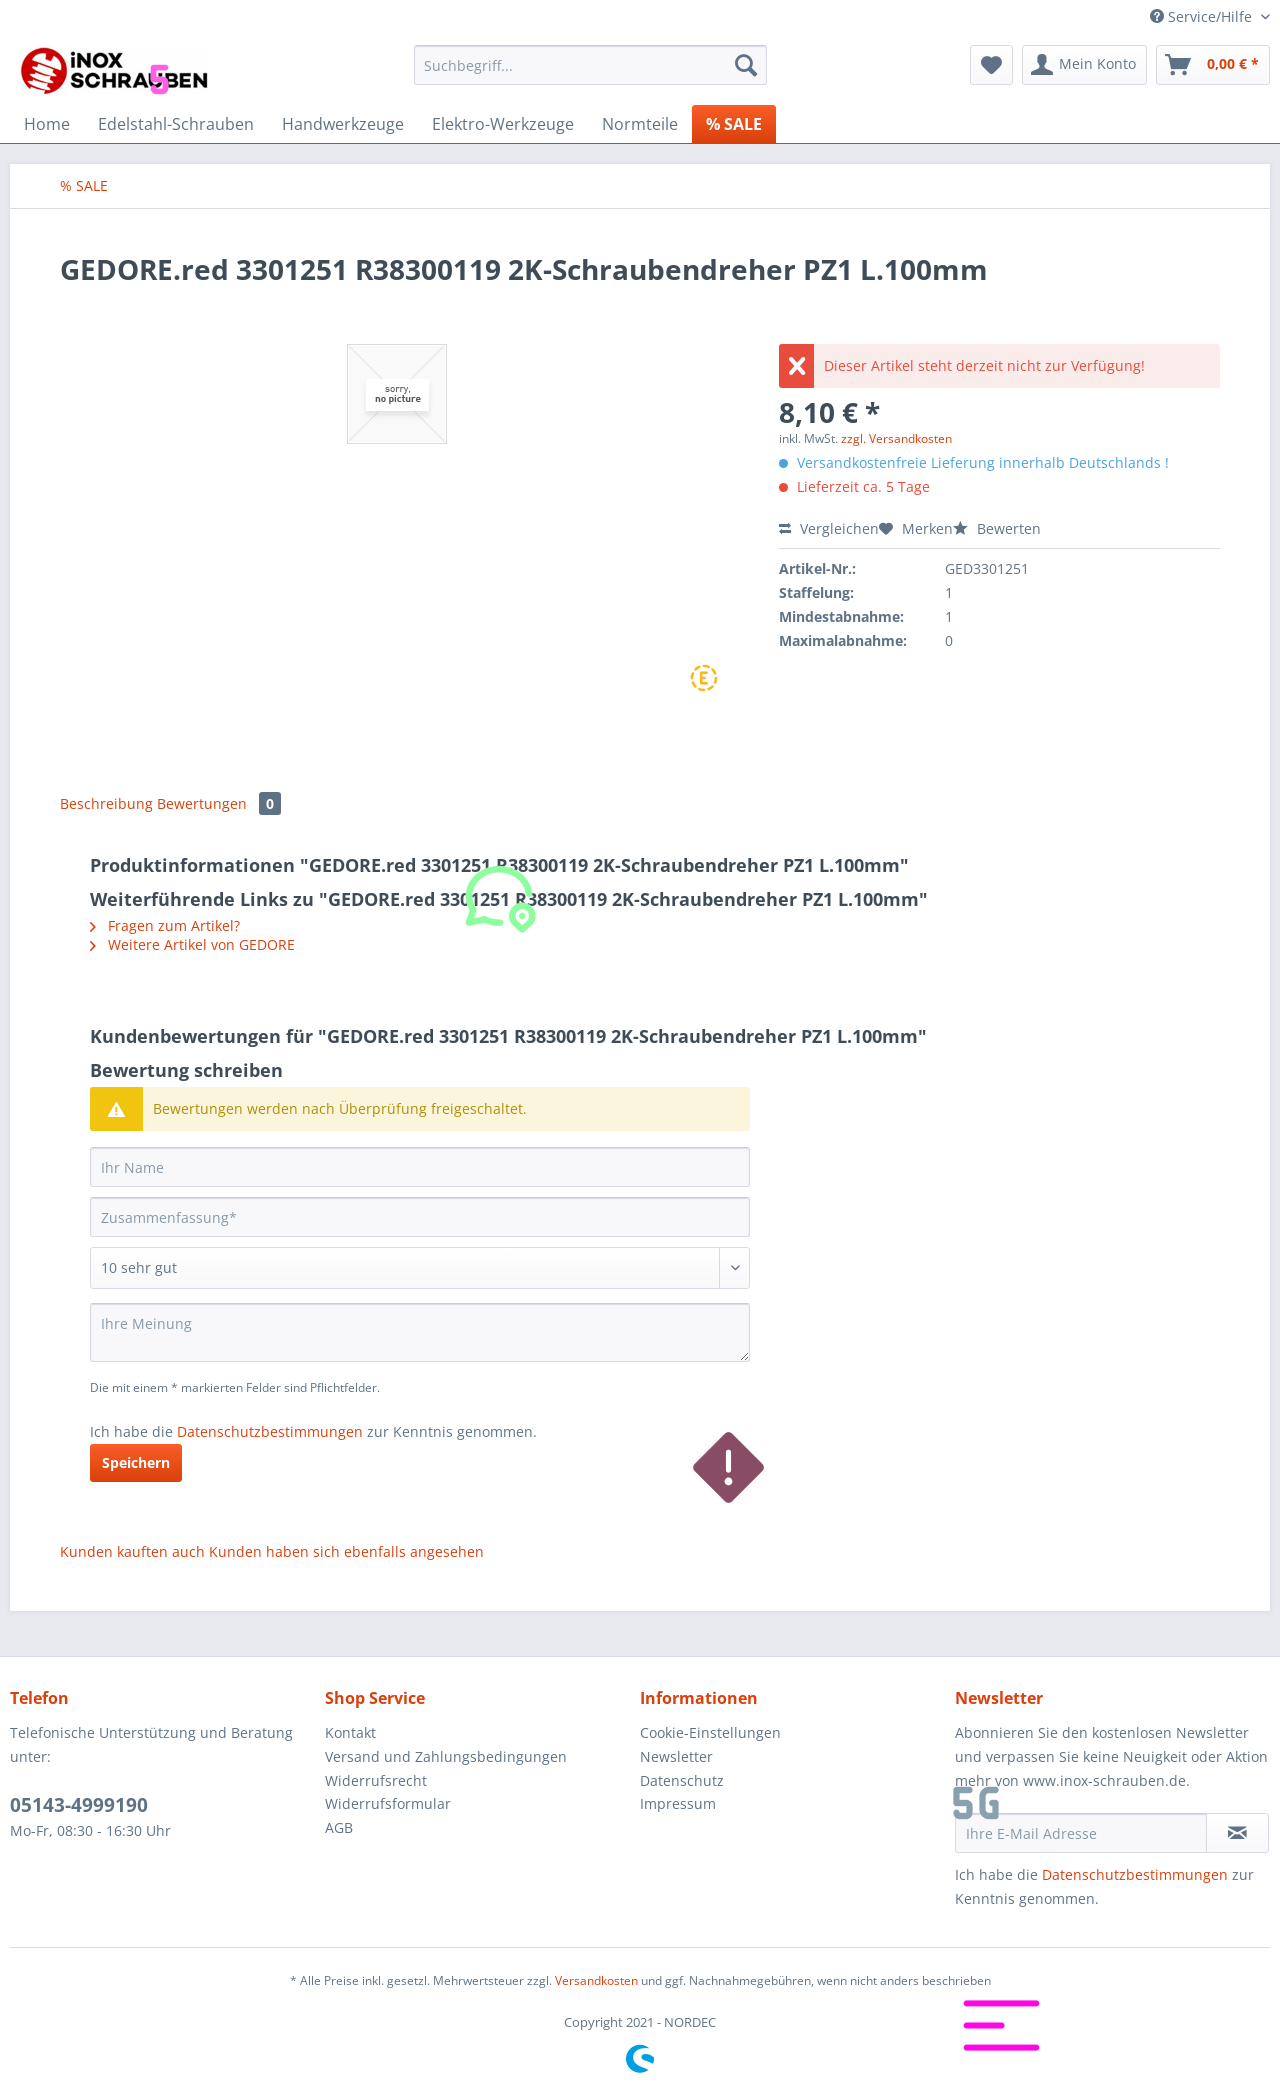 The image size is (1280, 2089). Describe the element at coordinates (704, 678) in the screenshot. I see `indicates a draft or pending email` at that location.